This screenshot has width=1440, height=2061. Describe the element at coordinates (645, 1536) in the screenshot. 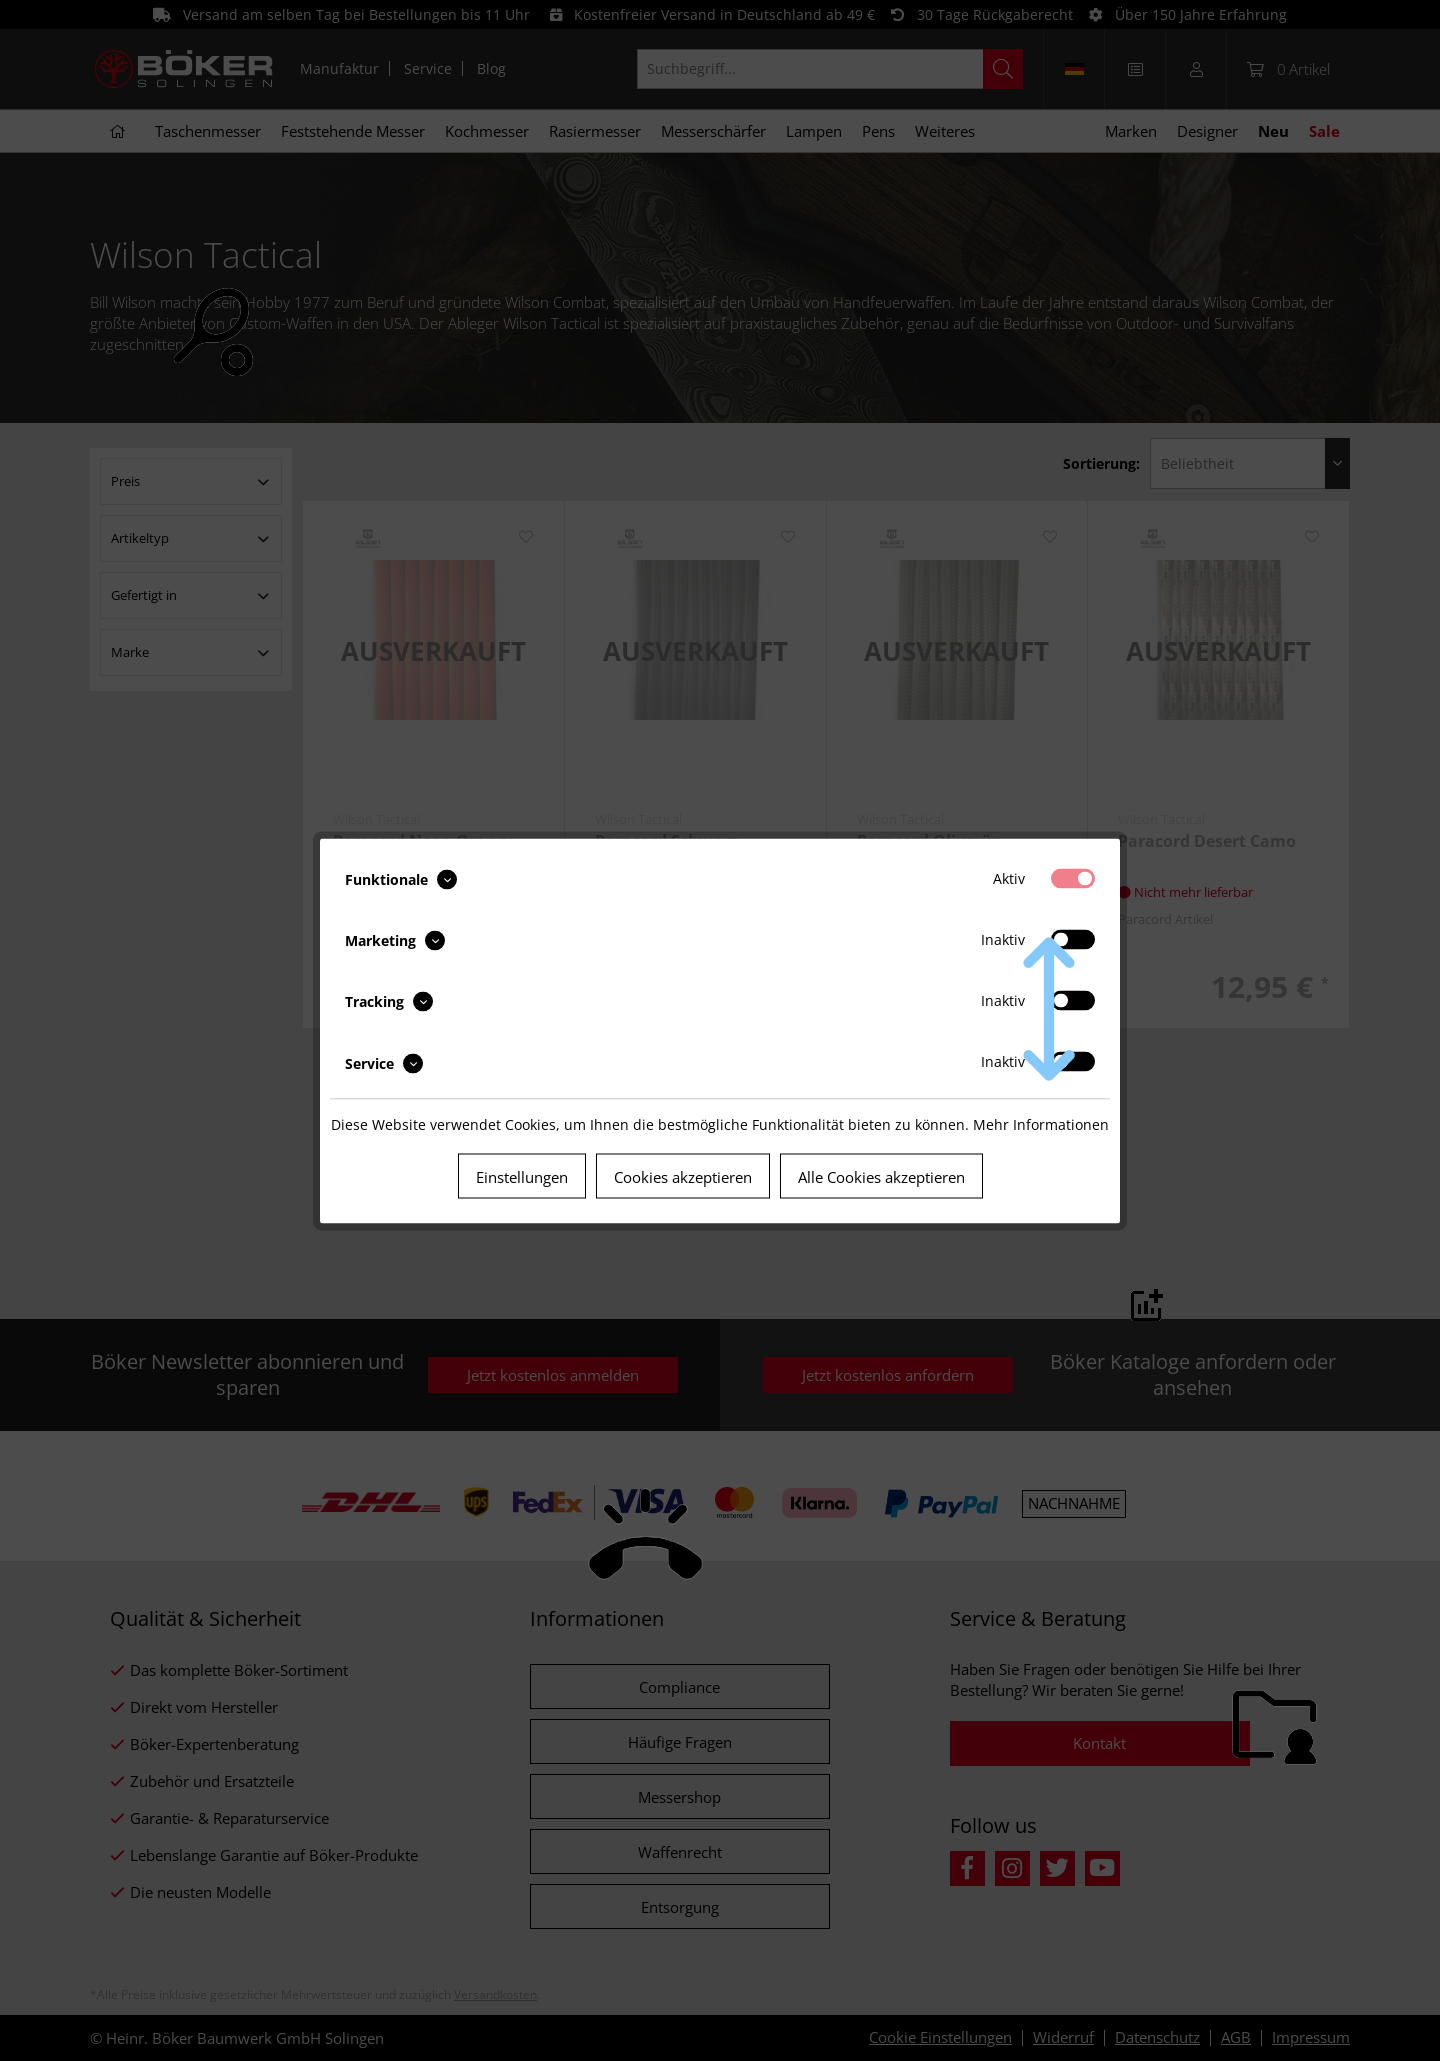

I see `incoming call alert` at that location.